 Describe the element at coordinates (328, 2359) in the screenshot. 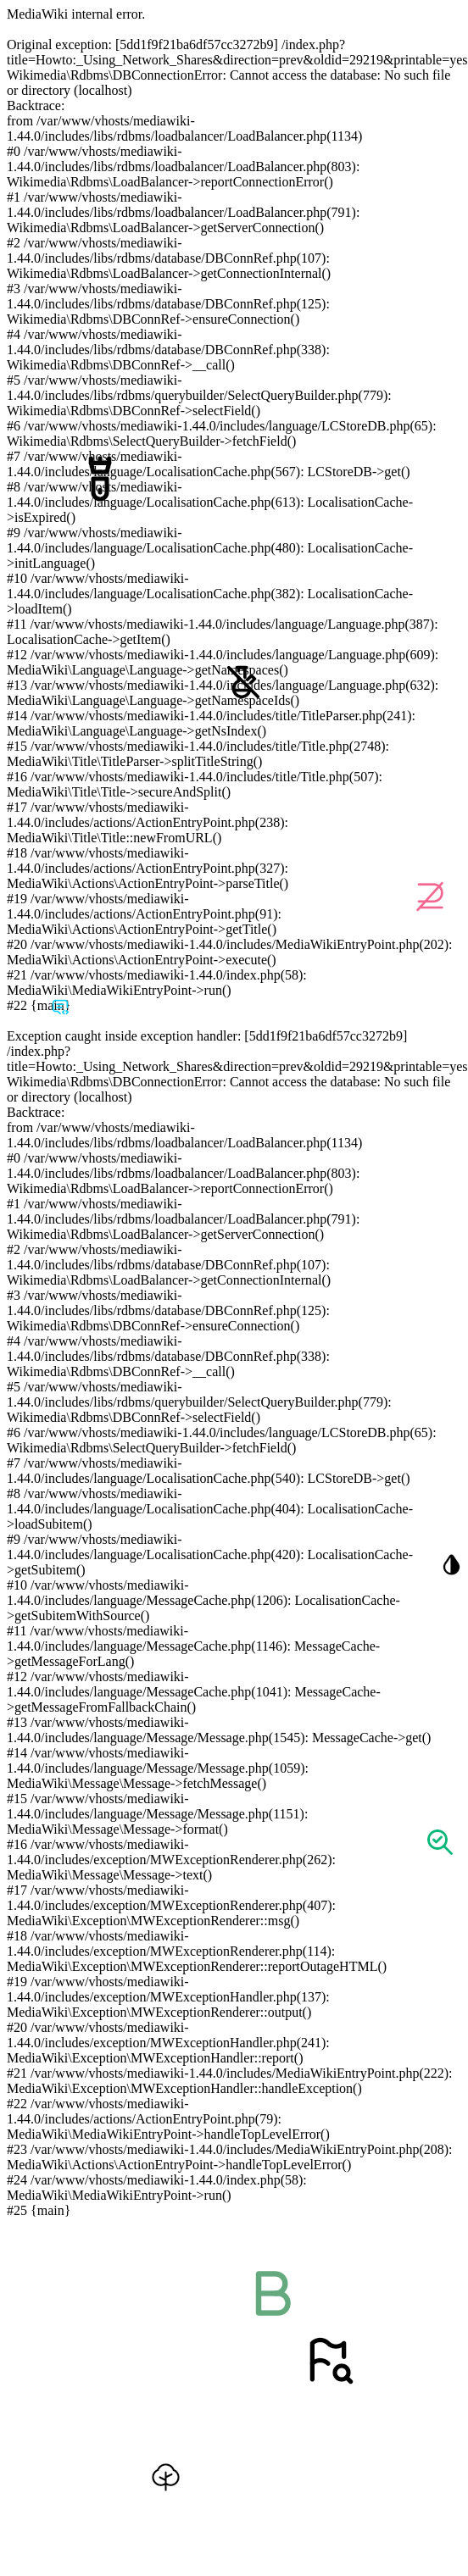

I see `search flagged items` at that location.